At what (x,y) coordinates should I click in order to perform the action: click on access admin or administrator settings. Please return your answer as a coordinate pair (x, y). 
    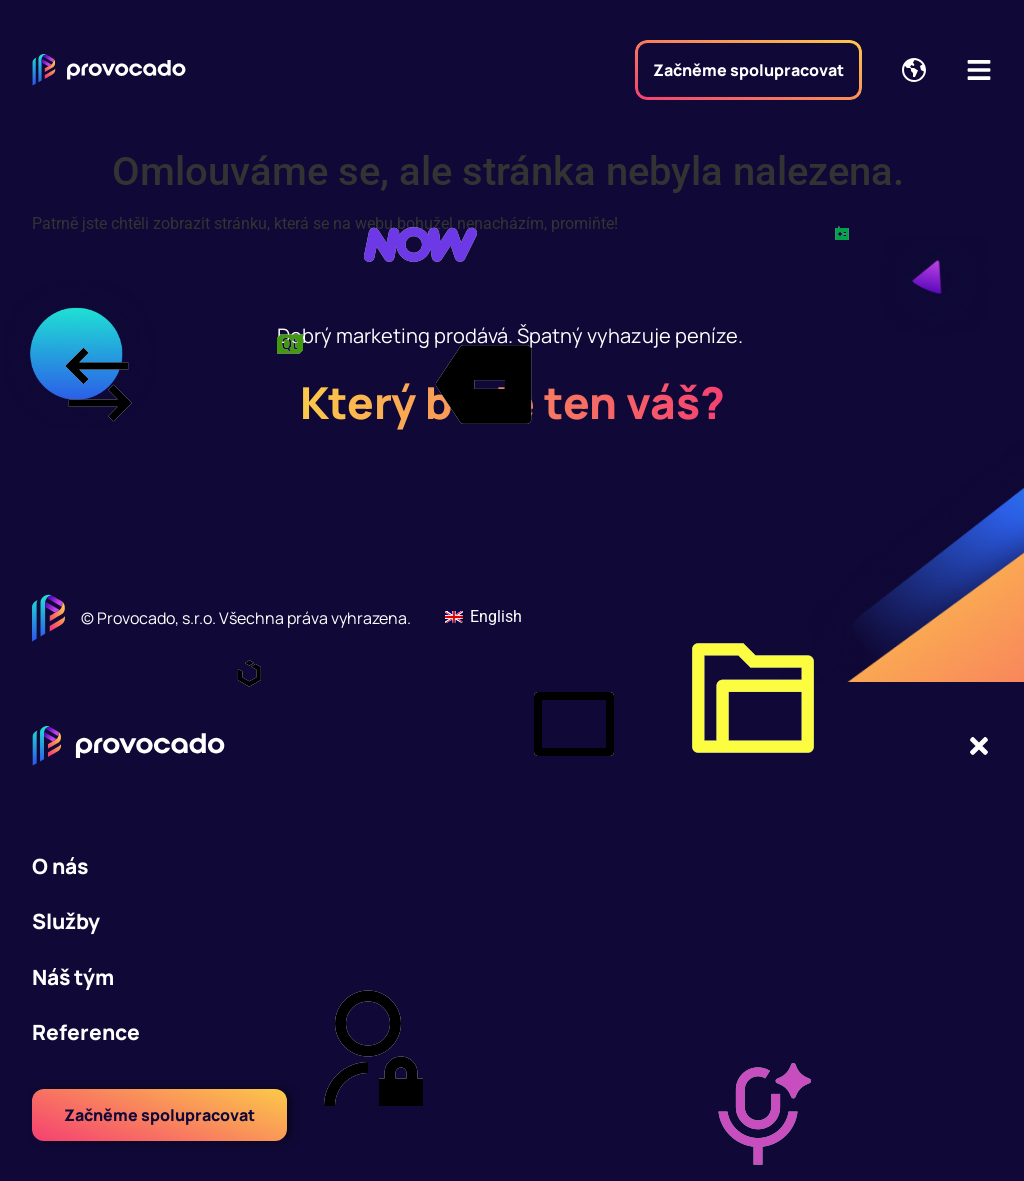
    Looking at the image, I should click on (368, 1051).